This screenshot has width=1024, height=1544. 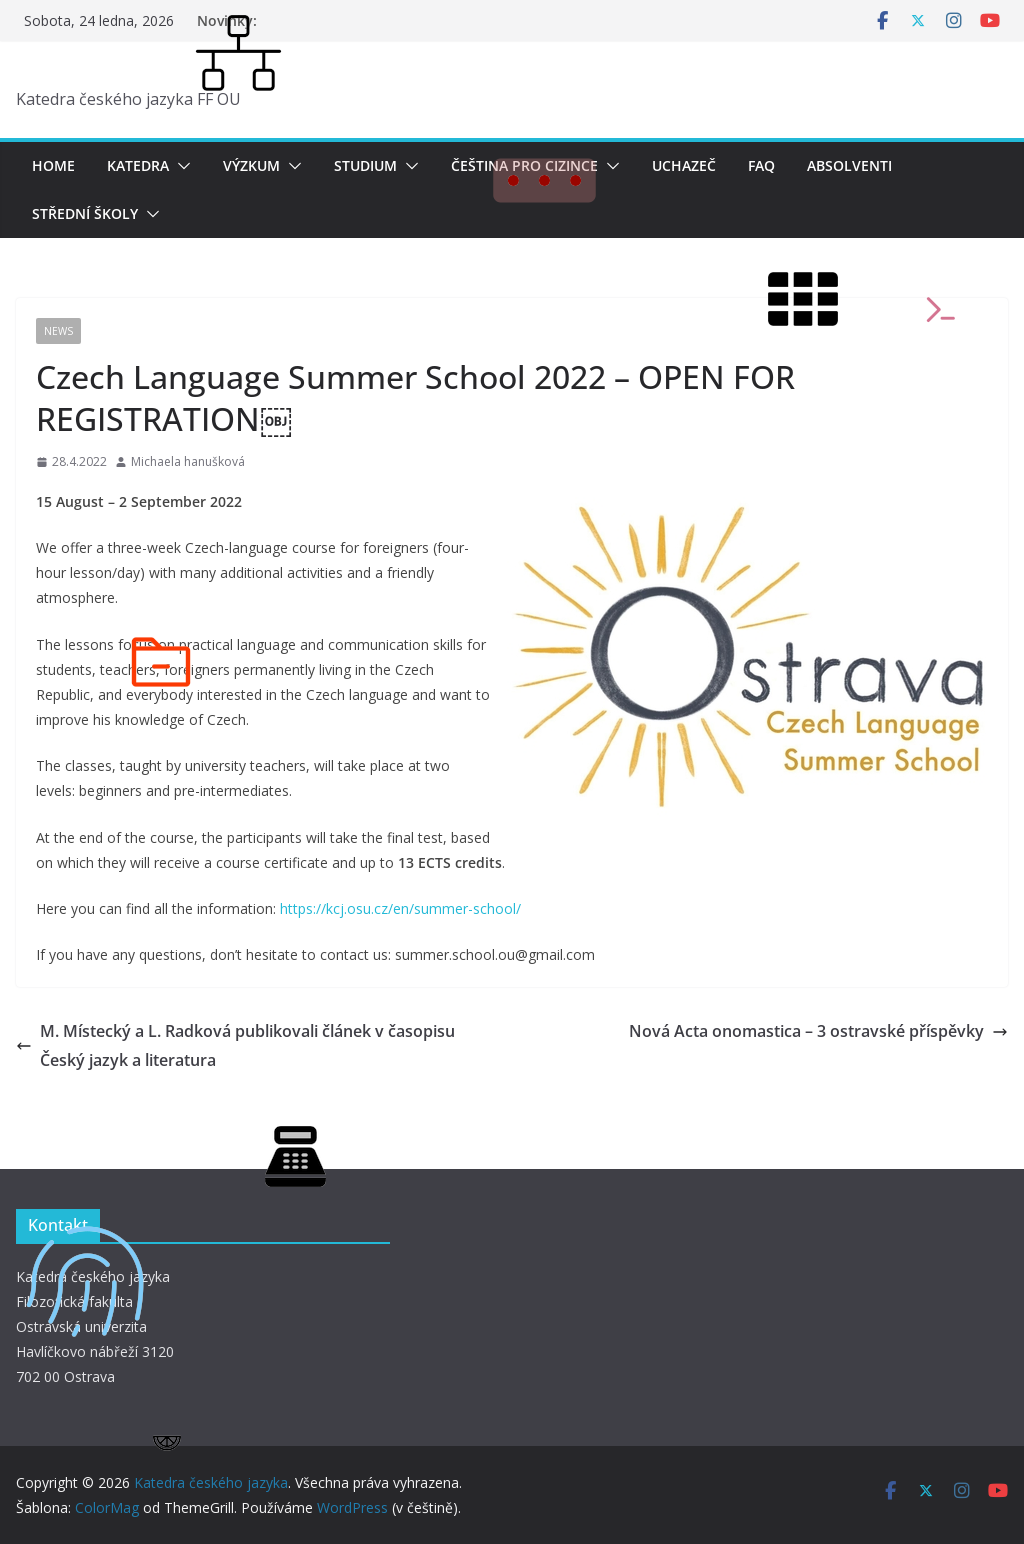 I want to click on indicates citrus or fruit-related content, so click(x=167, y=1441).